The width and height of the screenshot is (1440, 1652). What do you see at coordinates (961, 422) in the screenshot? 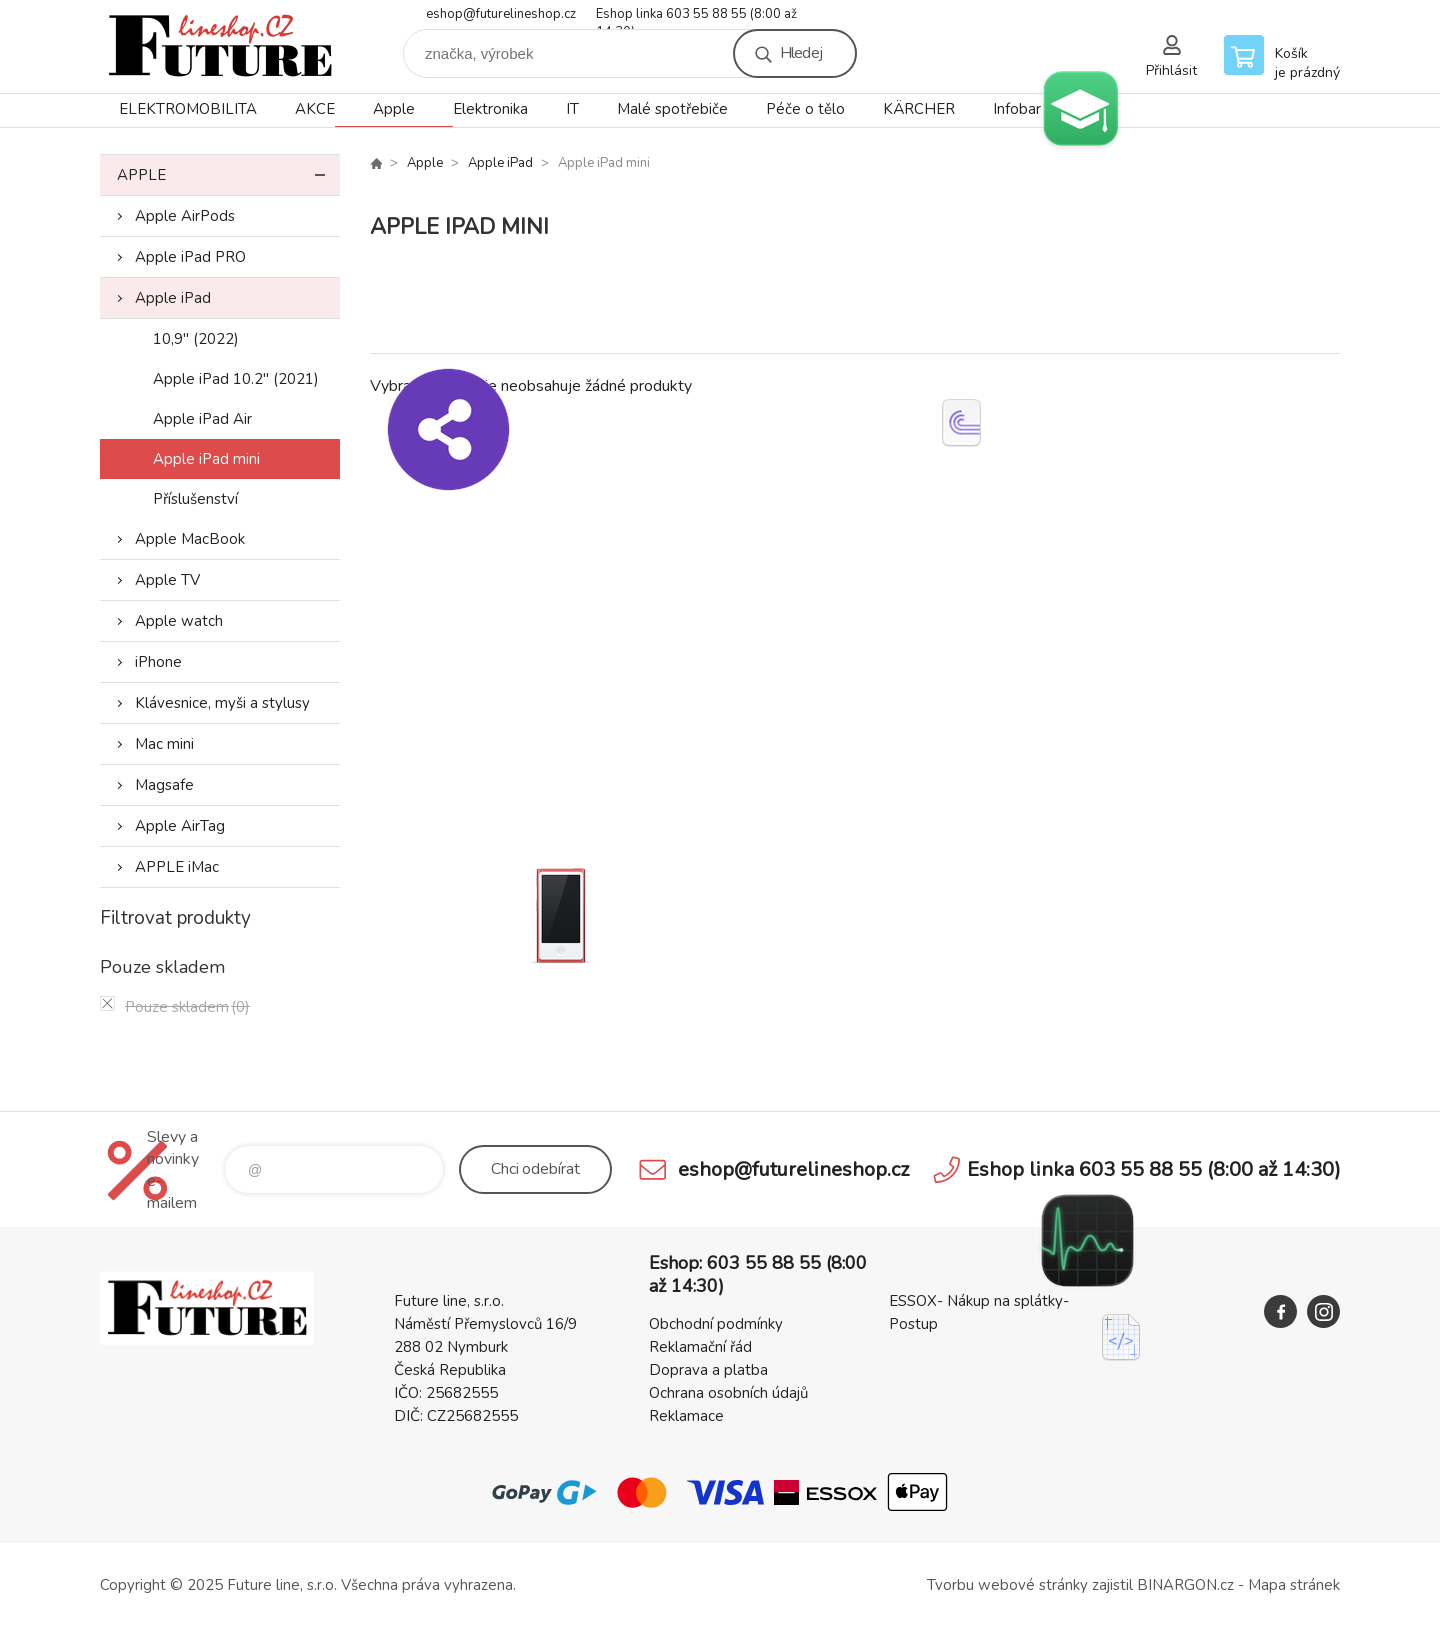
I see `indicates a bittorrent torrent file` at bounding box center [961, 422].